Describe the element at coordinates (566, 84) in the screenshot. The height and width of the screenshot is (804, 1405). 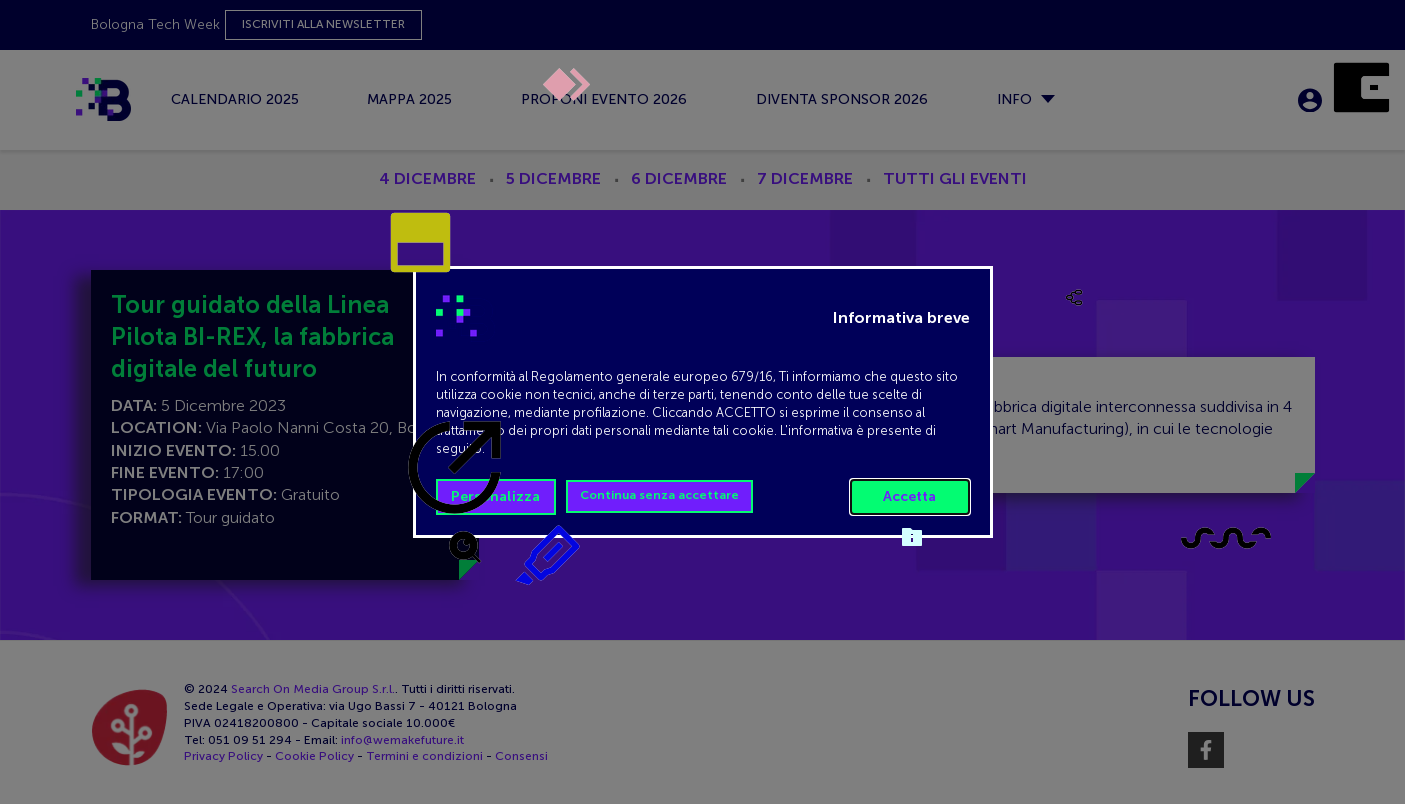
I see `open AnyDesk remote desktop application` at that location.